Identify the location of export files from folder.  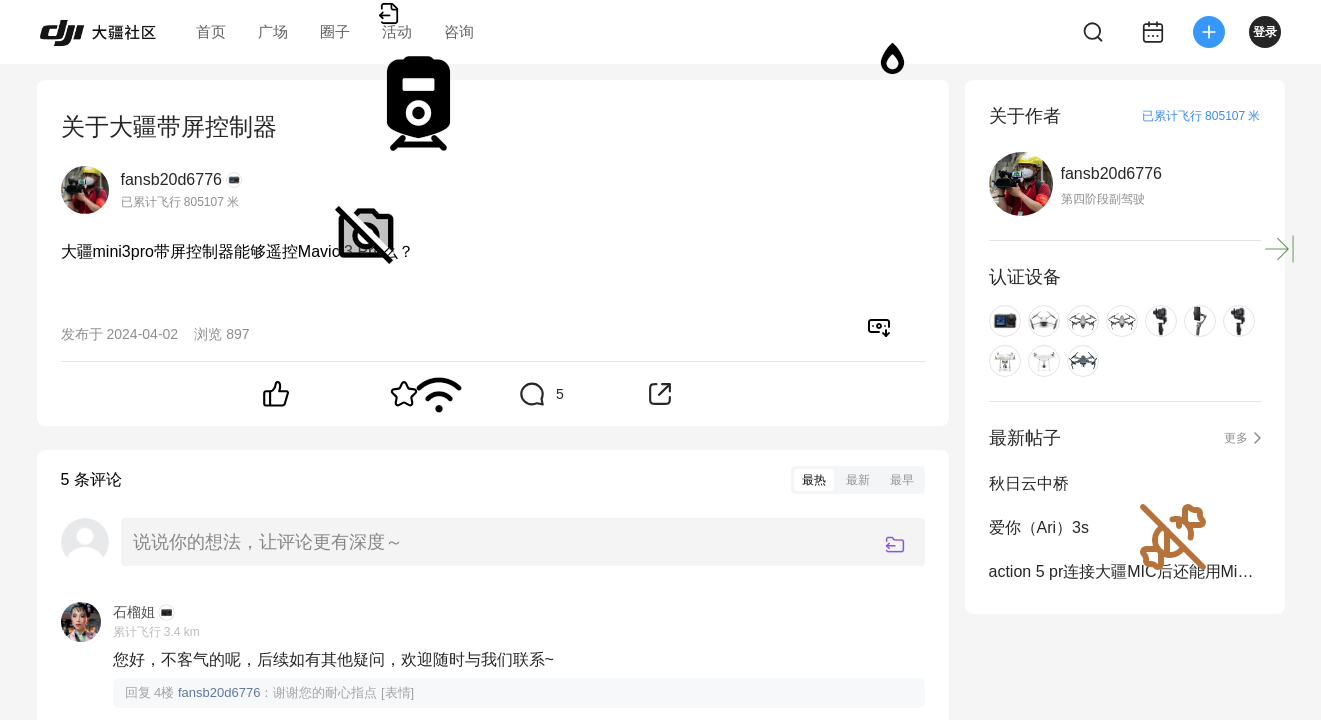
(895, 545).